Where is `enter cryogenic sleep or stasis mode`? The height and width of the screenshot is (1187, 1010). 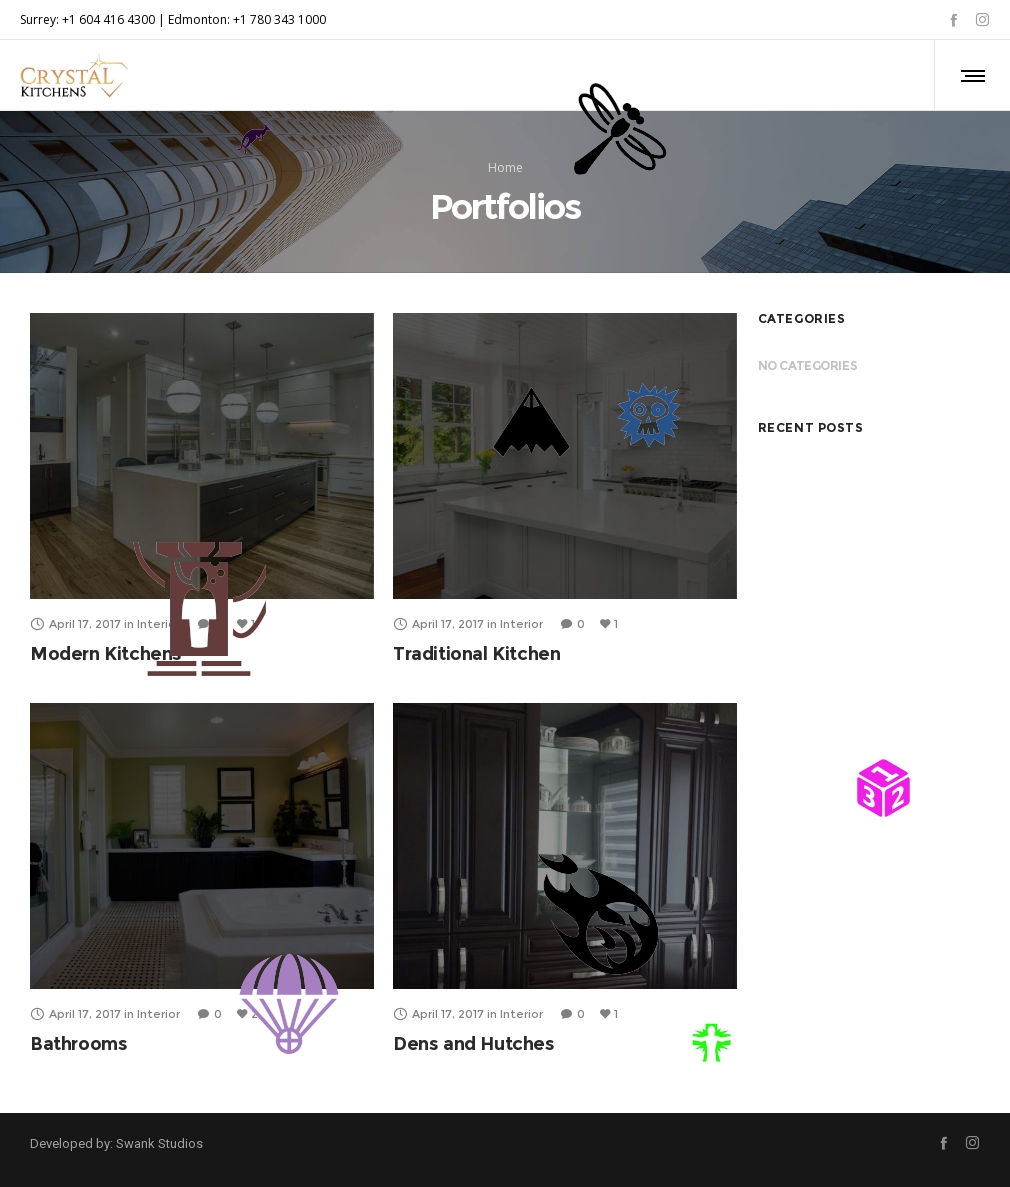 enter cryogenic sleep or stasis mode is located at coordinates (199, 609).